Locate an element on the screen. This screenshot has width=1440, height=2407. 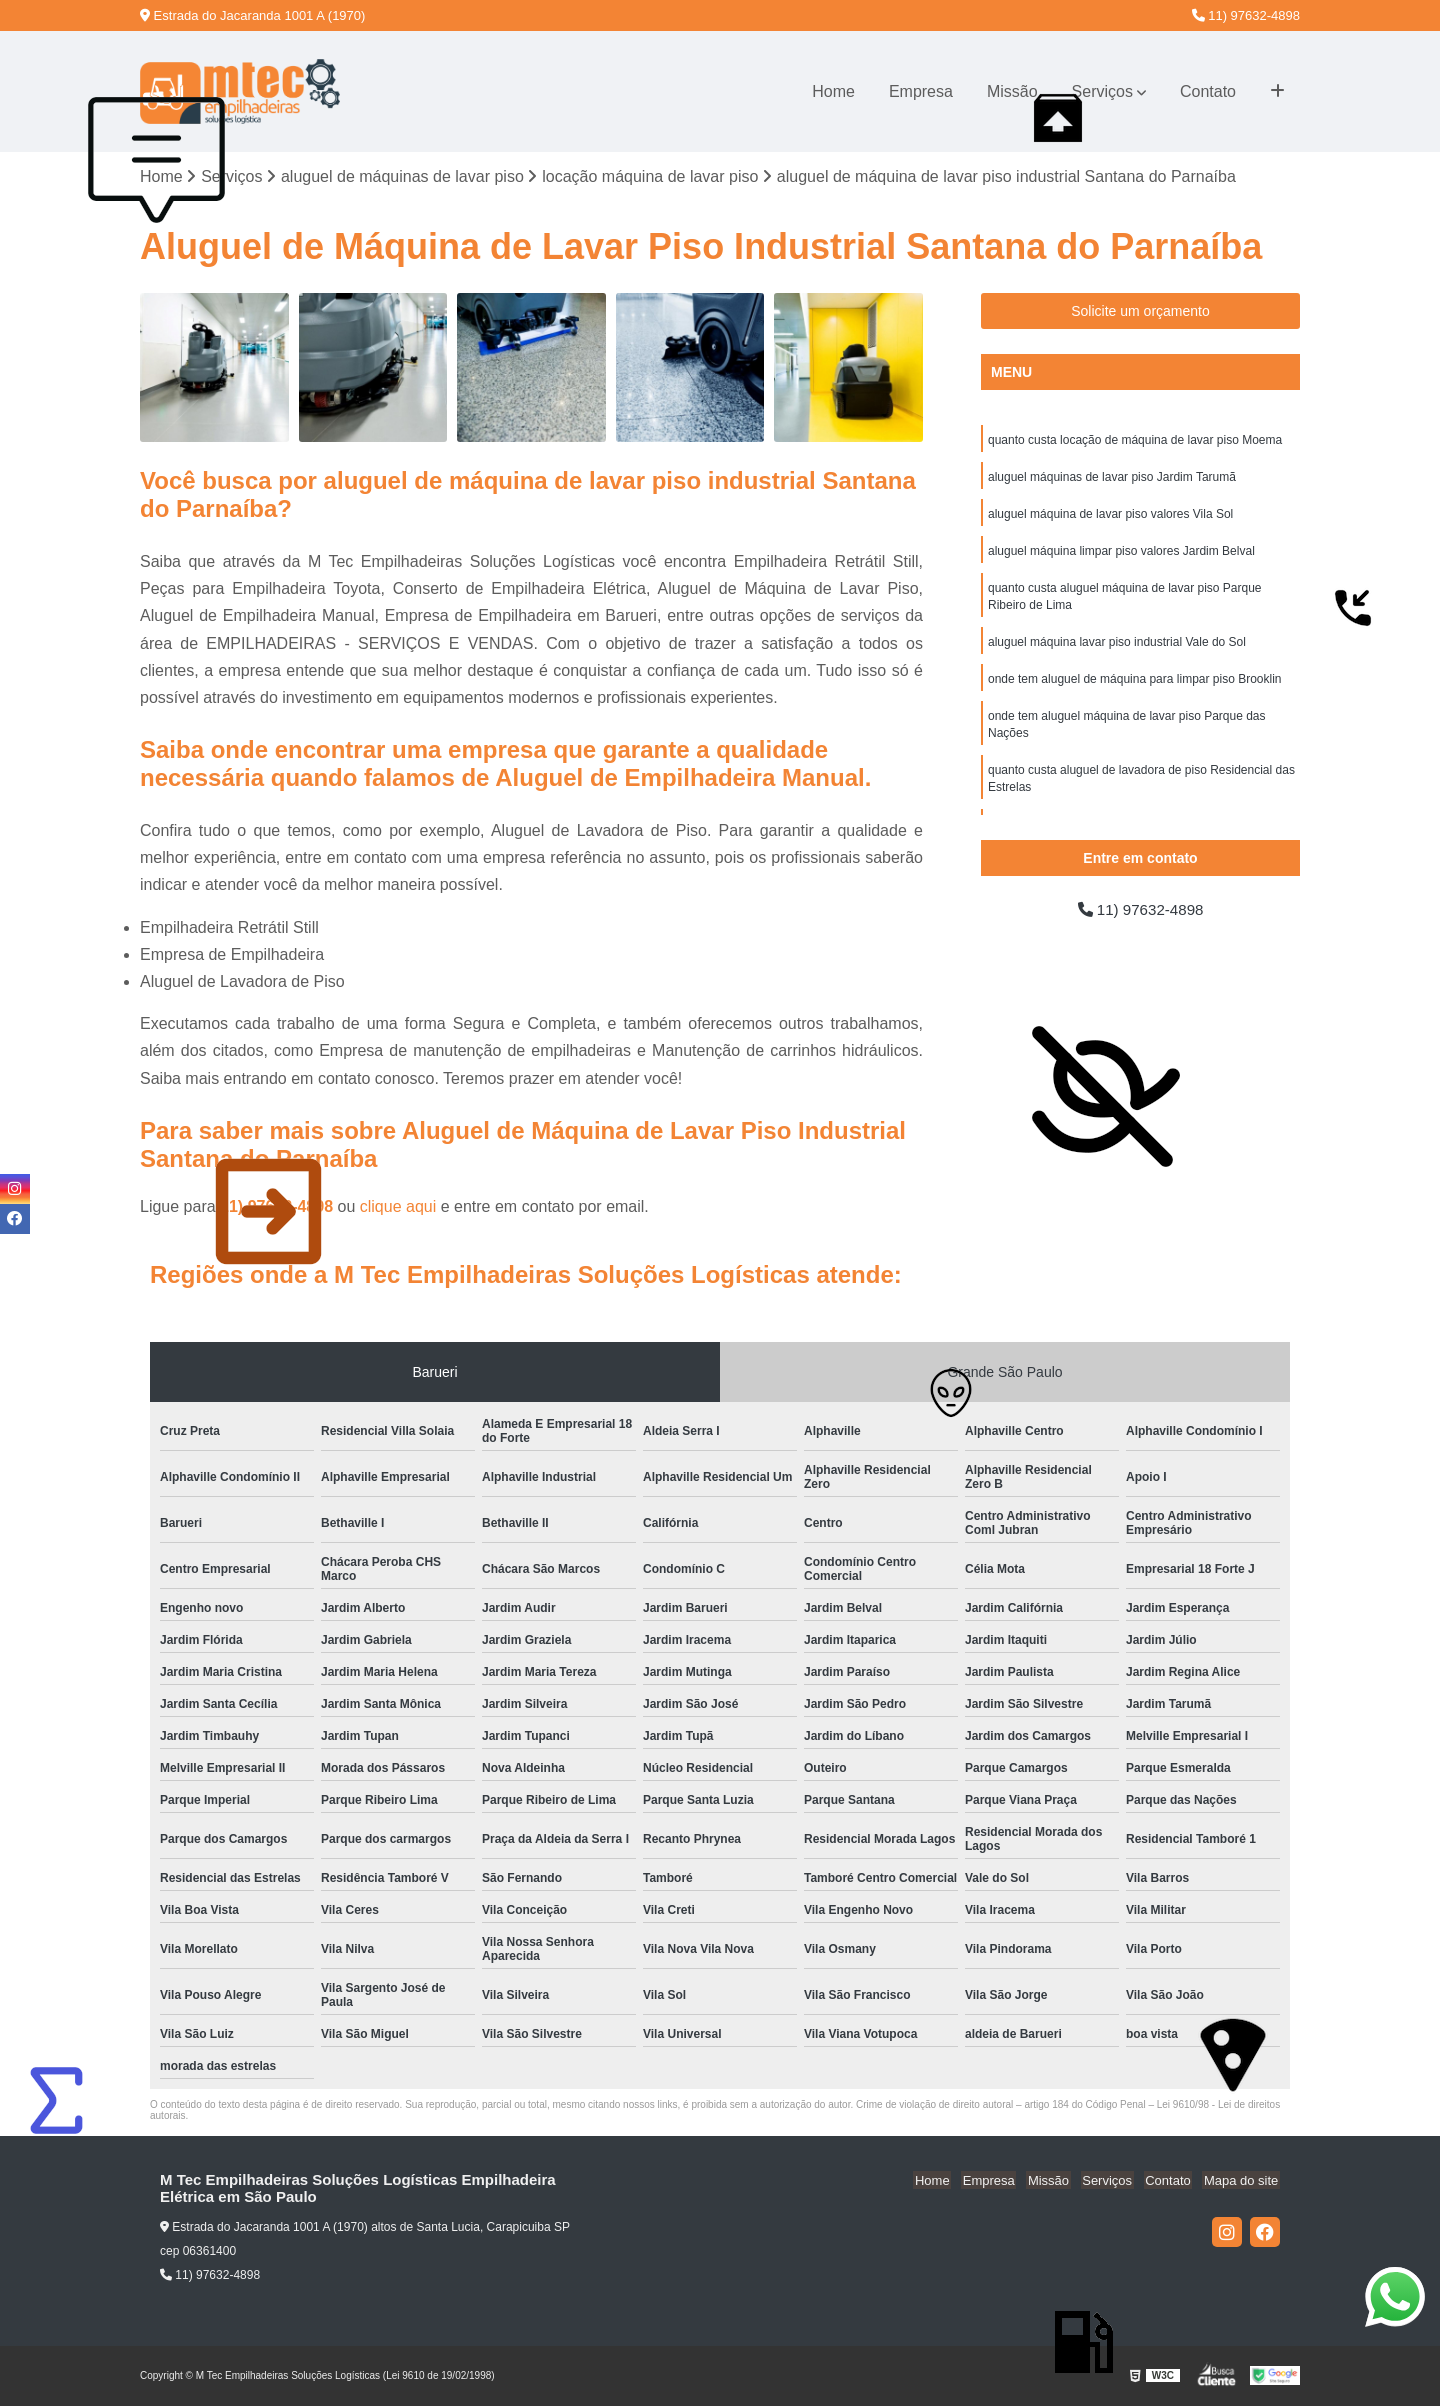
find nearby pizza restaurants is located at coordinates (1233, 2057).